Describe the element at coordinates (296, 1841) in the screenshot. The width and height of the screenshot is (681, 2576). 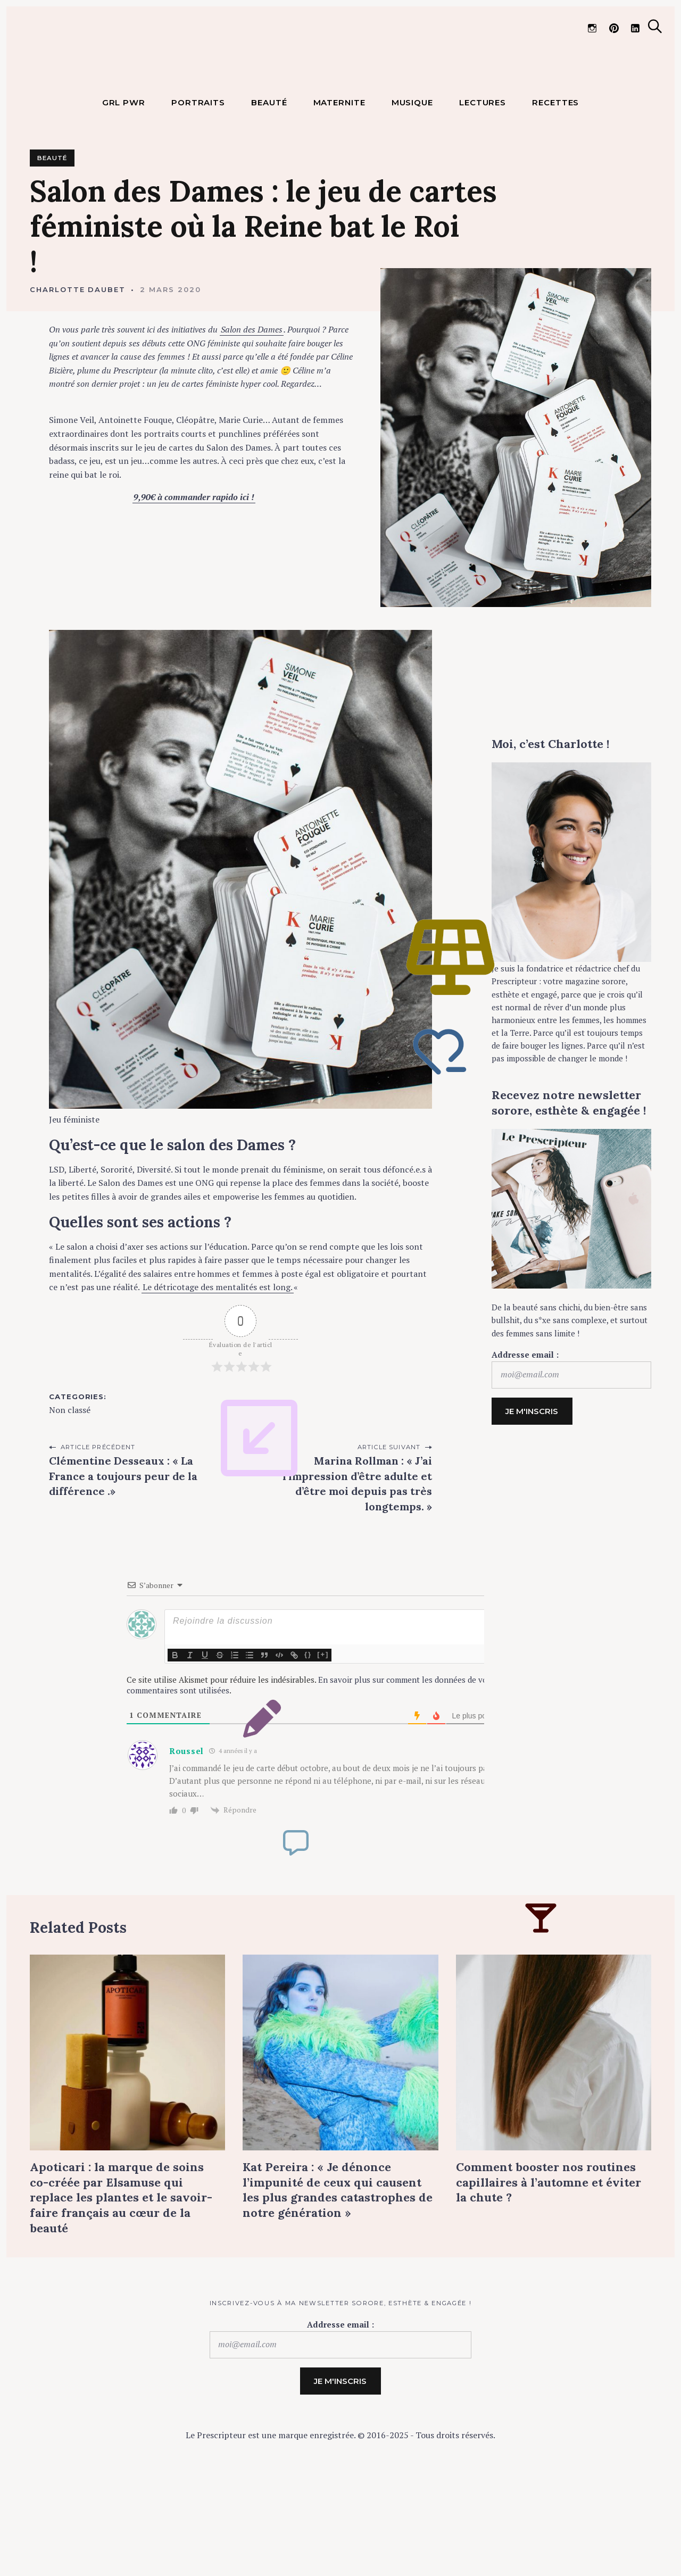
I see `open chat or messaging` at that location.